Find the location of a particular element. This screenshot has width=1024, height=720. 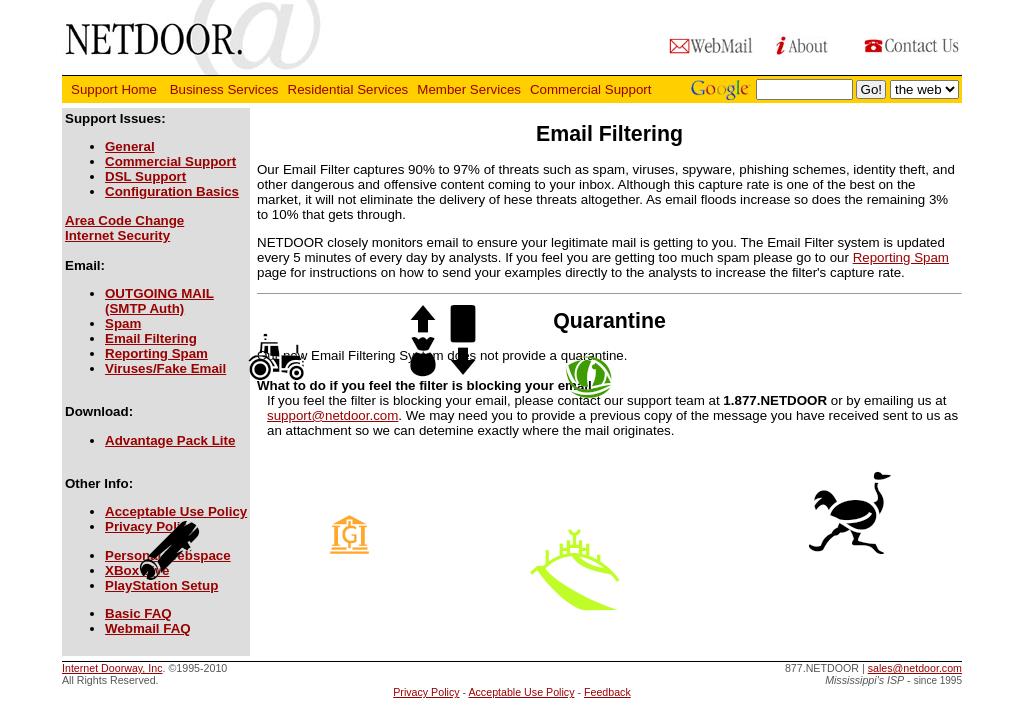

access banking or financial services is located at coordinates (349, 534).